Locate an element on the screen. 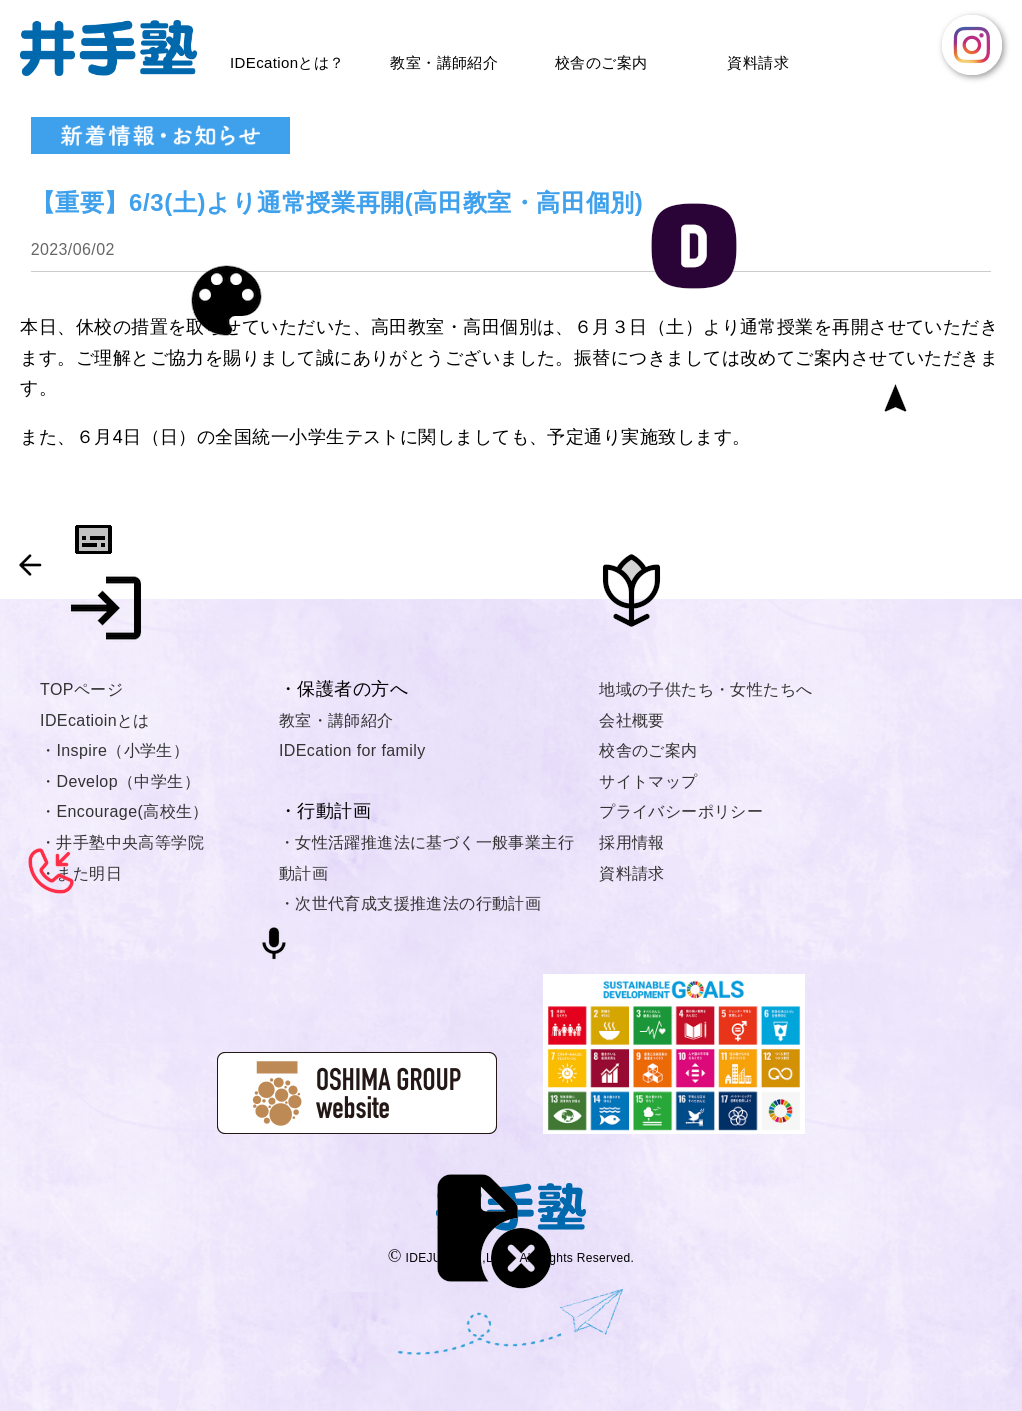  sign in to your account is located at coordinates (106, 608).